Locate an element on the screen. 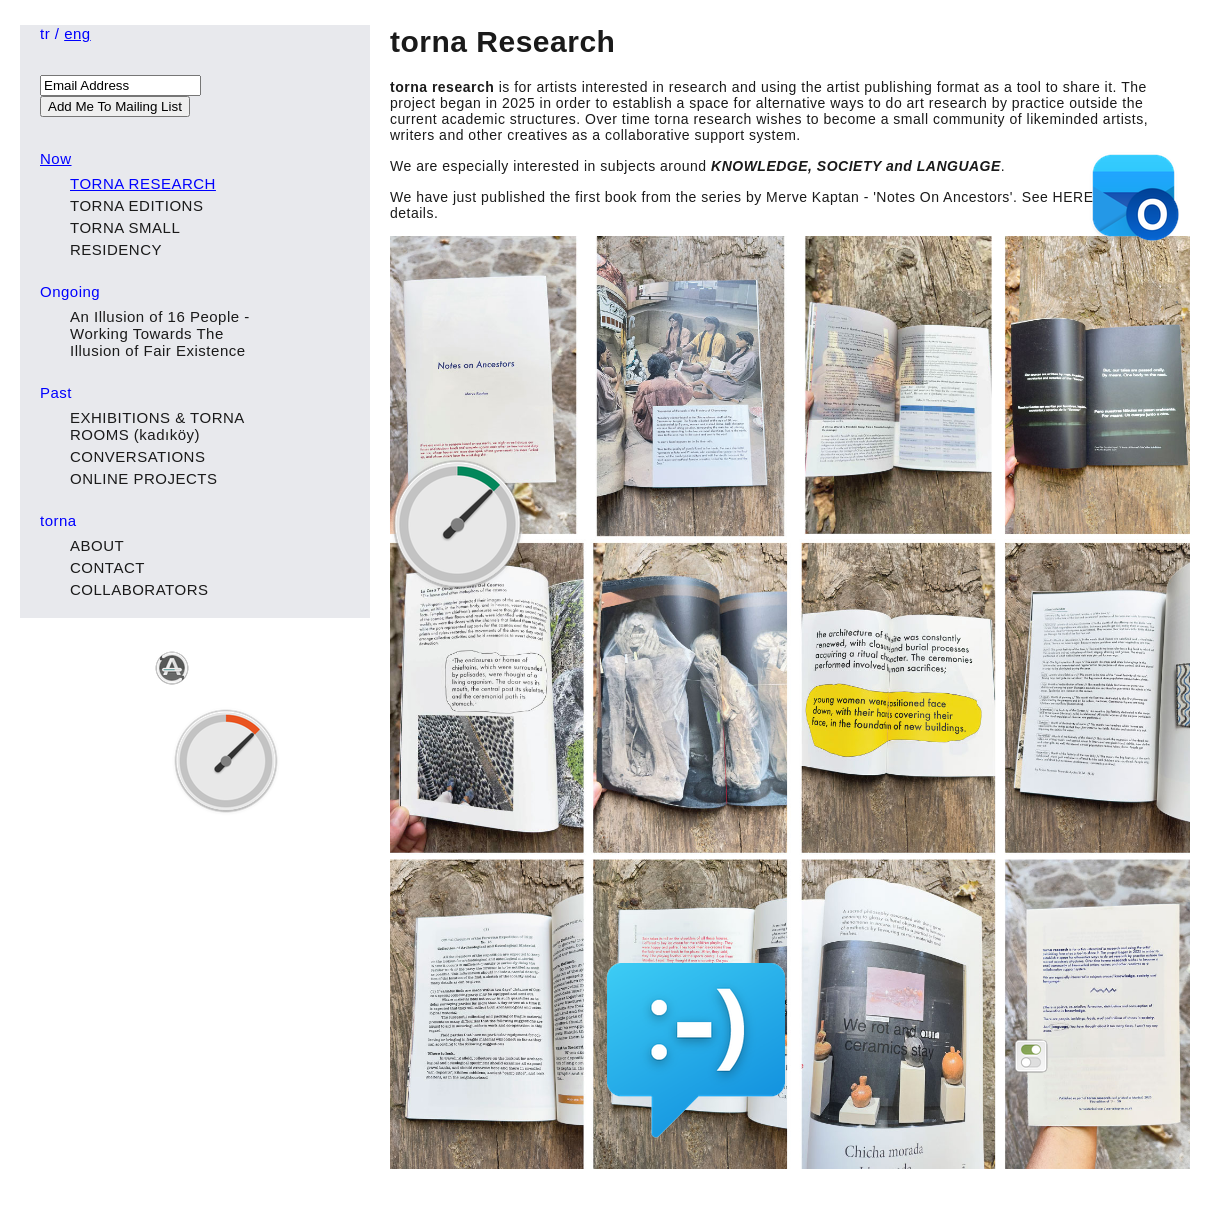  check for system software updates is located at coordinates (172, 668).